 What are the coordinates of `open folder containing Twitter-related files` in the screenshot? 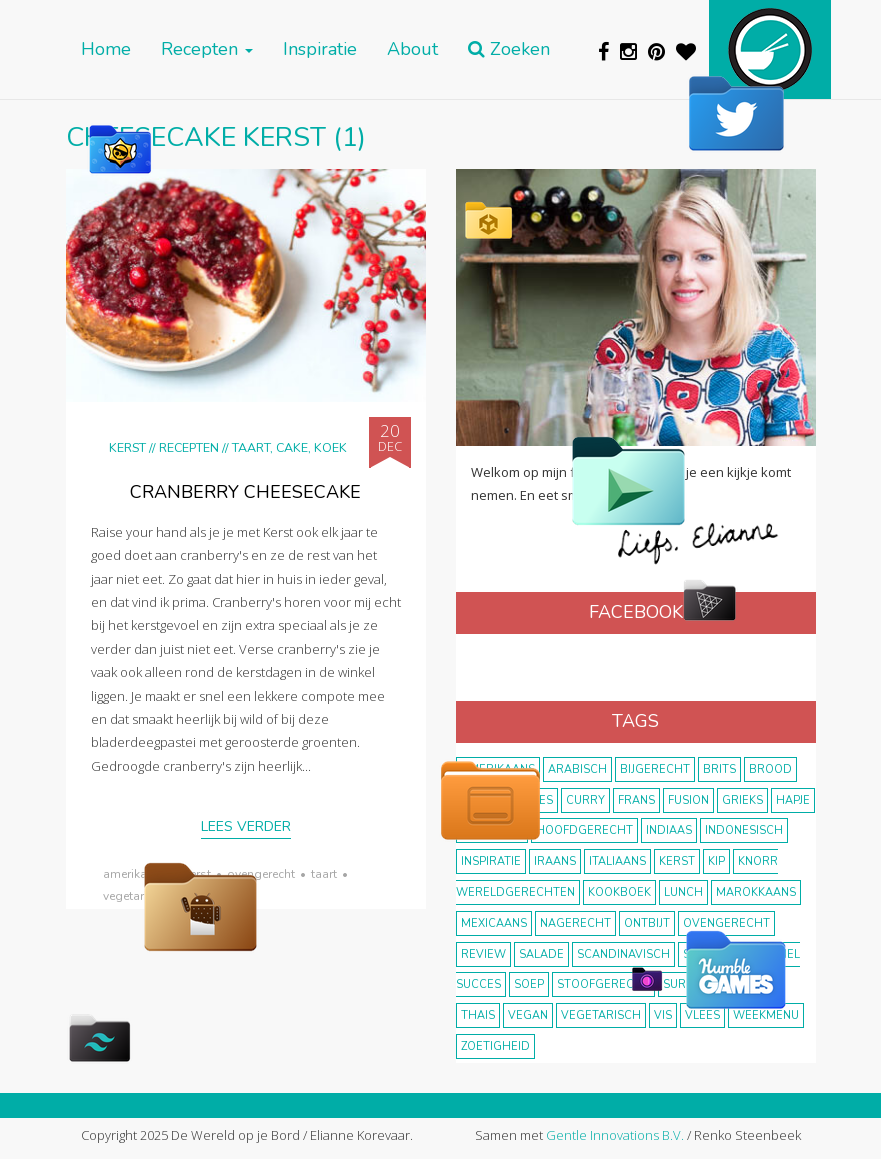 It's located at (736, 116).